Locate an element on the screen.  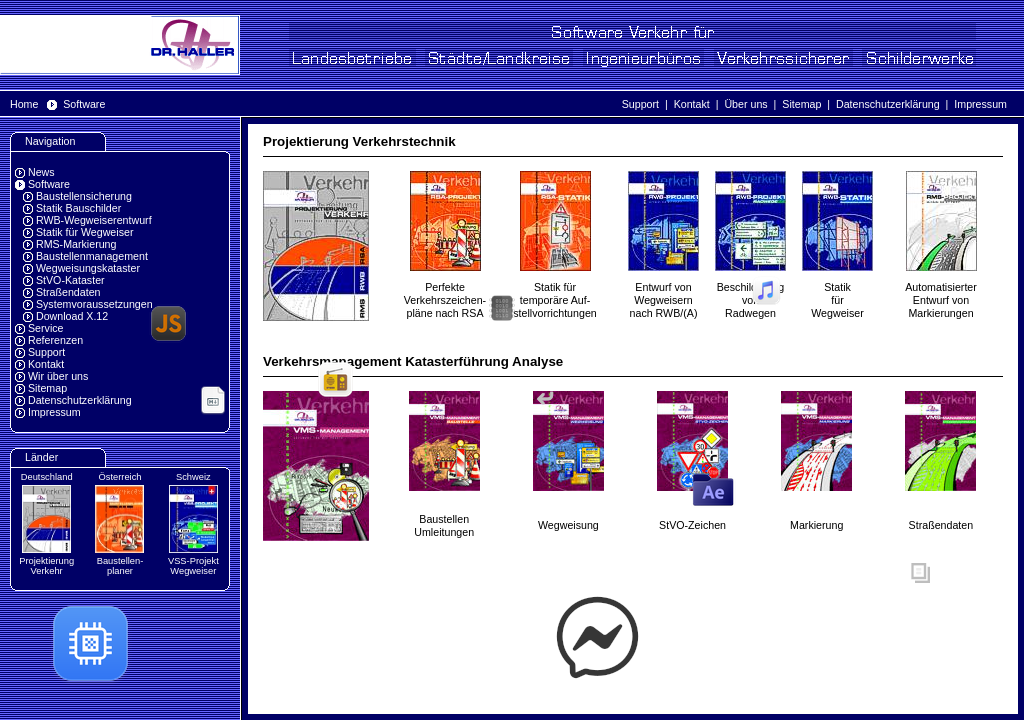
open Caprine, a Facebook Messenger desktop client is located at coordinates (597, 637).